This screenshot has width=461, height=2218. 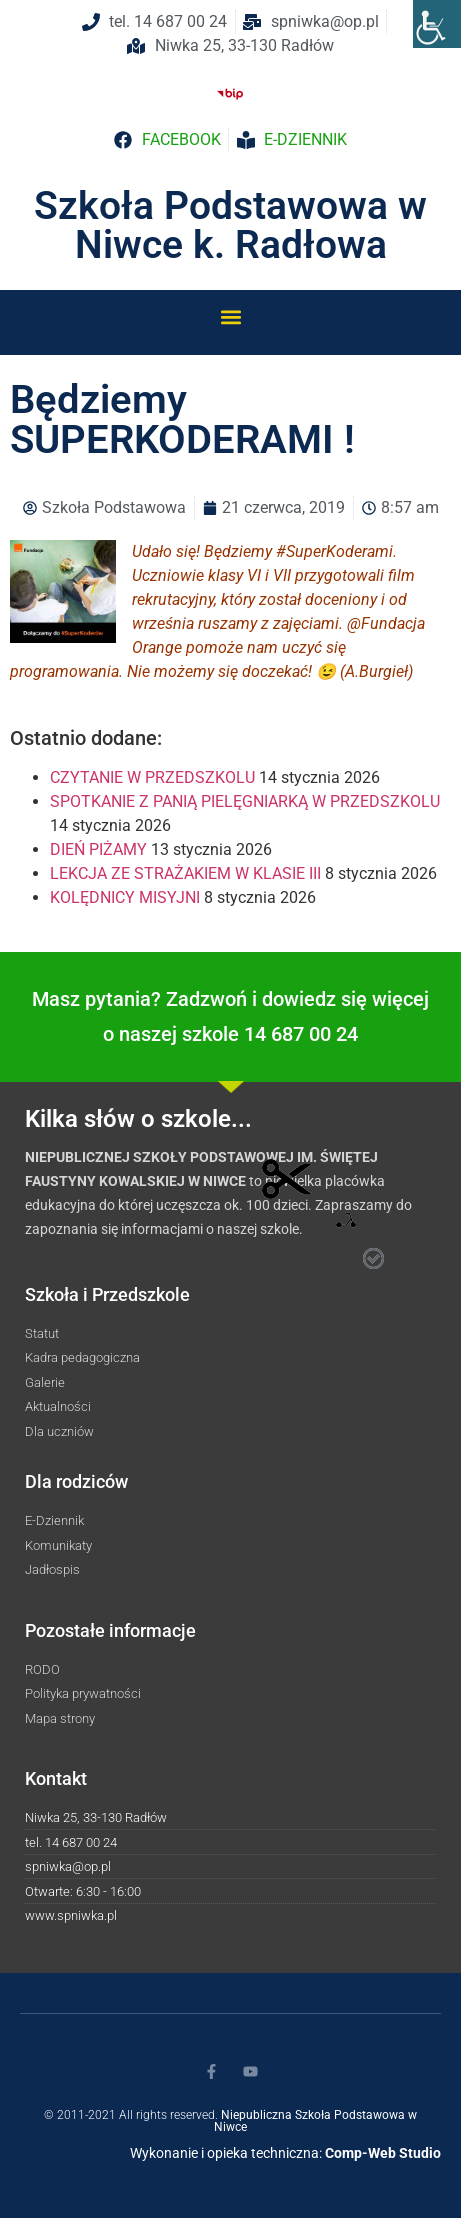 I want to click on indicates task or action completed successfully, so click(x=373, y=1258).